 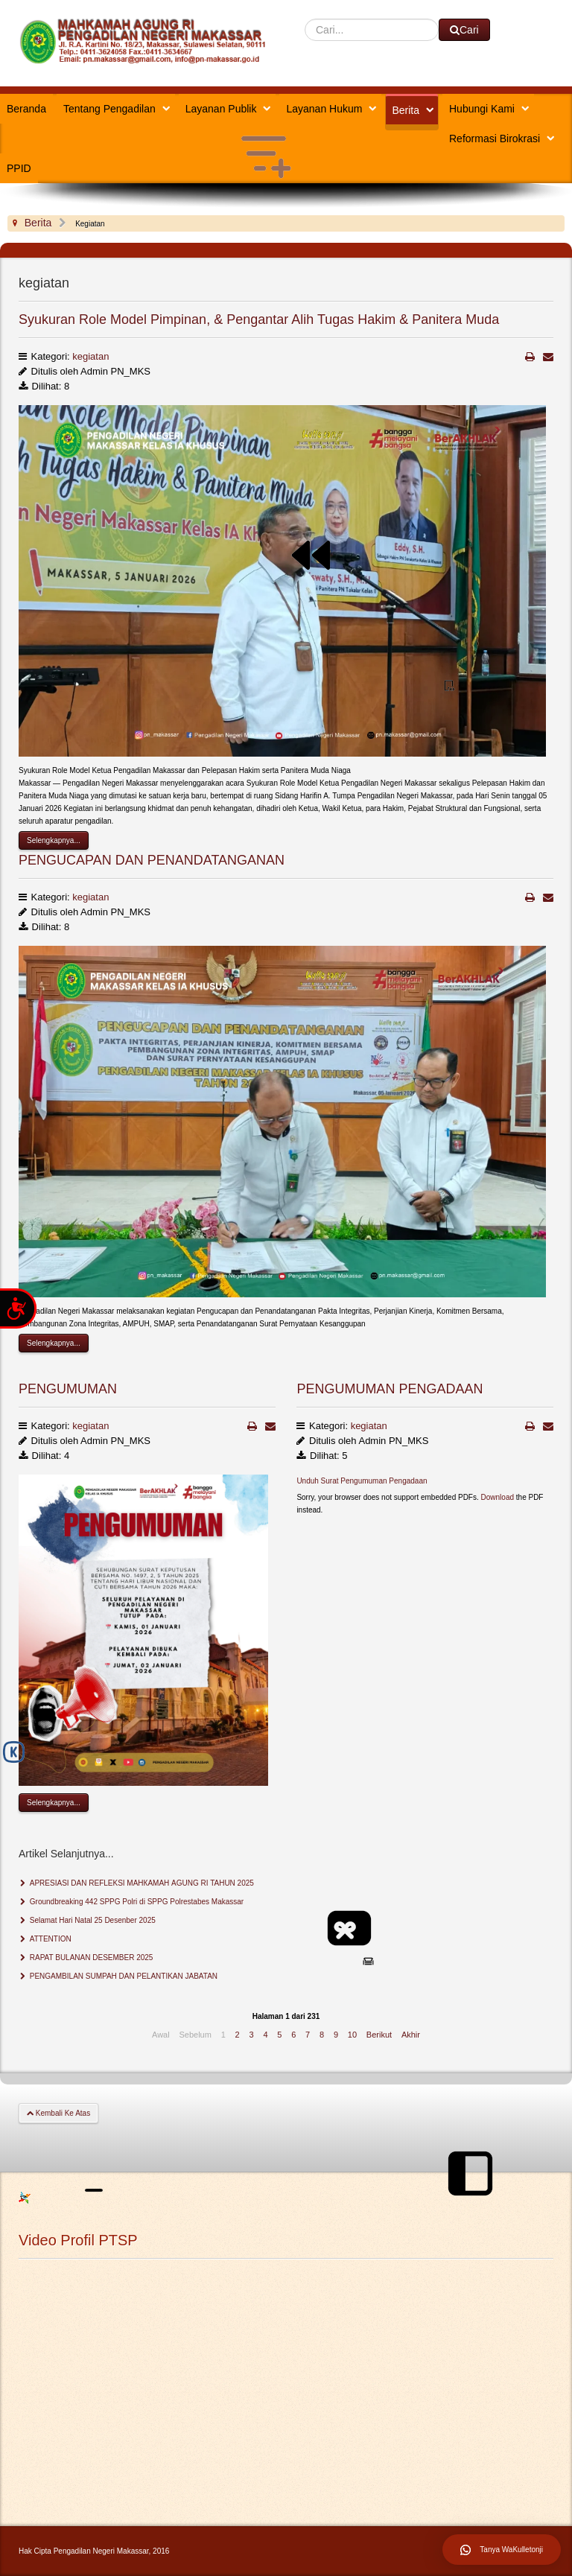 What do you see at coordinates (13, 1752) in the screenshot?
I see `indicates a keyboard shortcut or hotkey` at bounding box center [13, 1752].